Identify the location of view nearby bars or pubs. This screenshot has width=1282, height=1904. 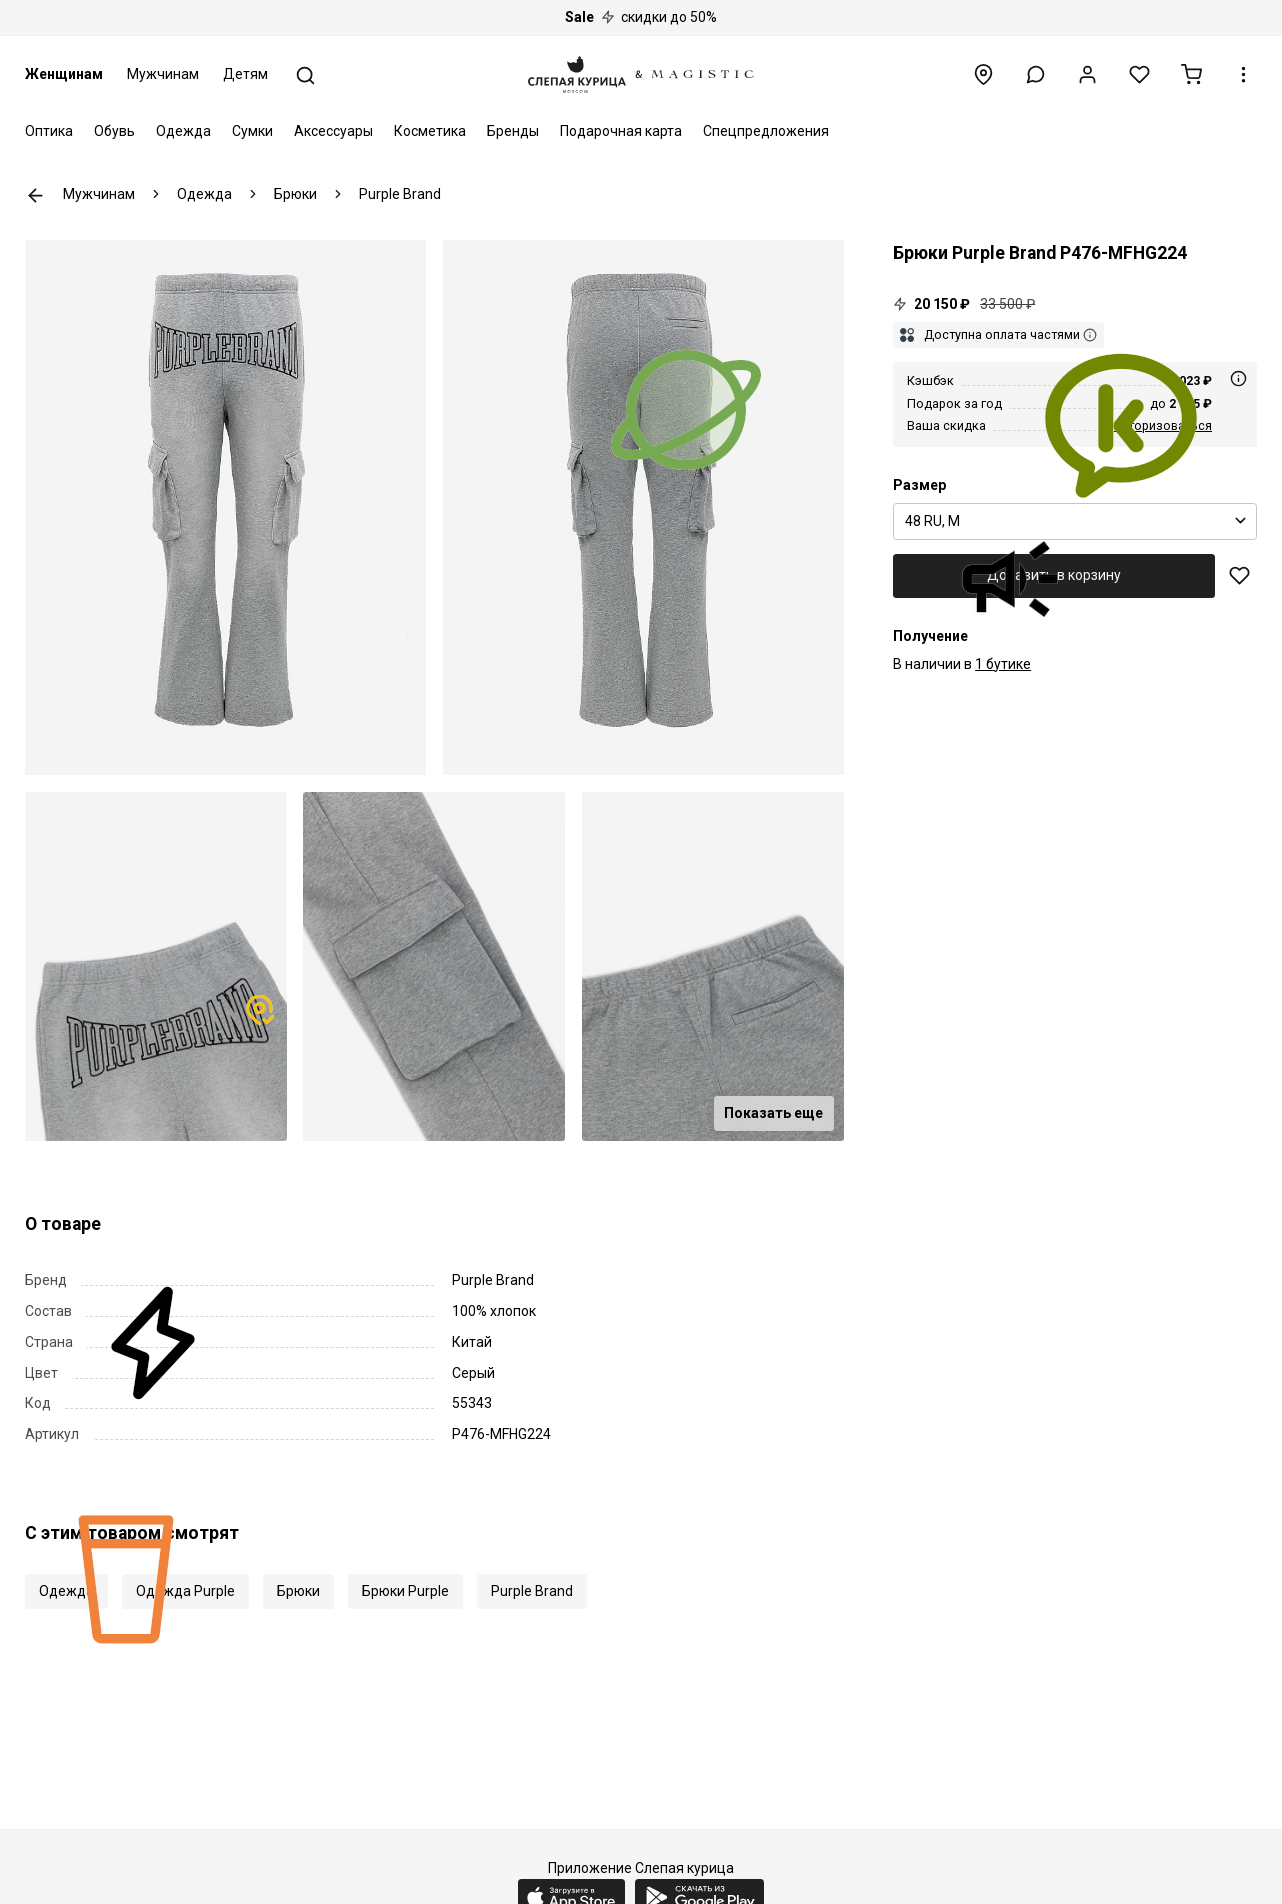
(126, 1577).